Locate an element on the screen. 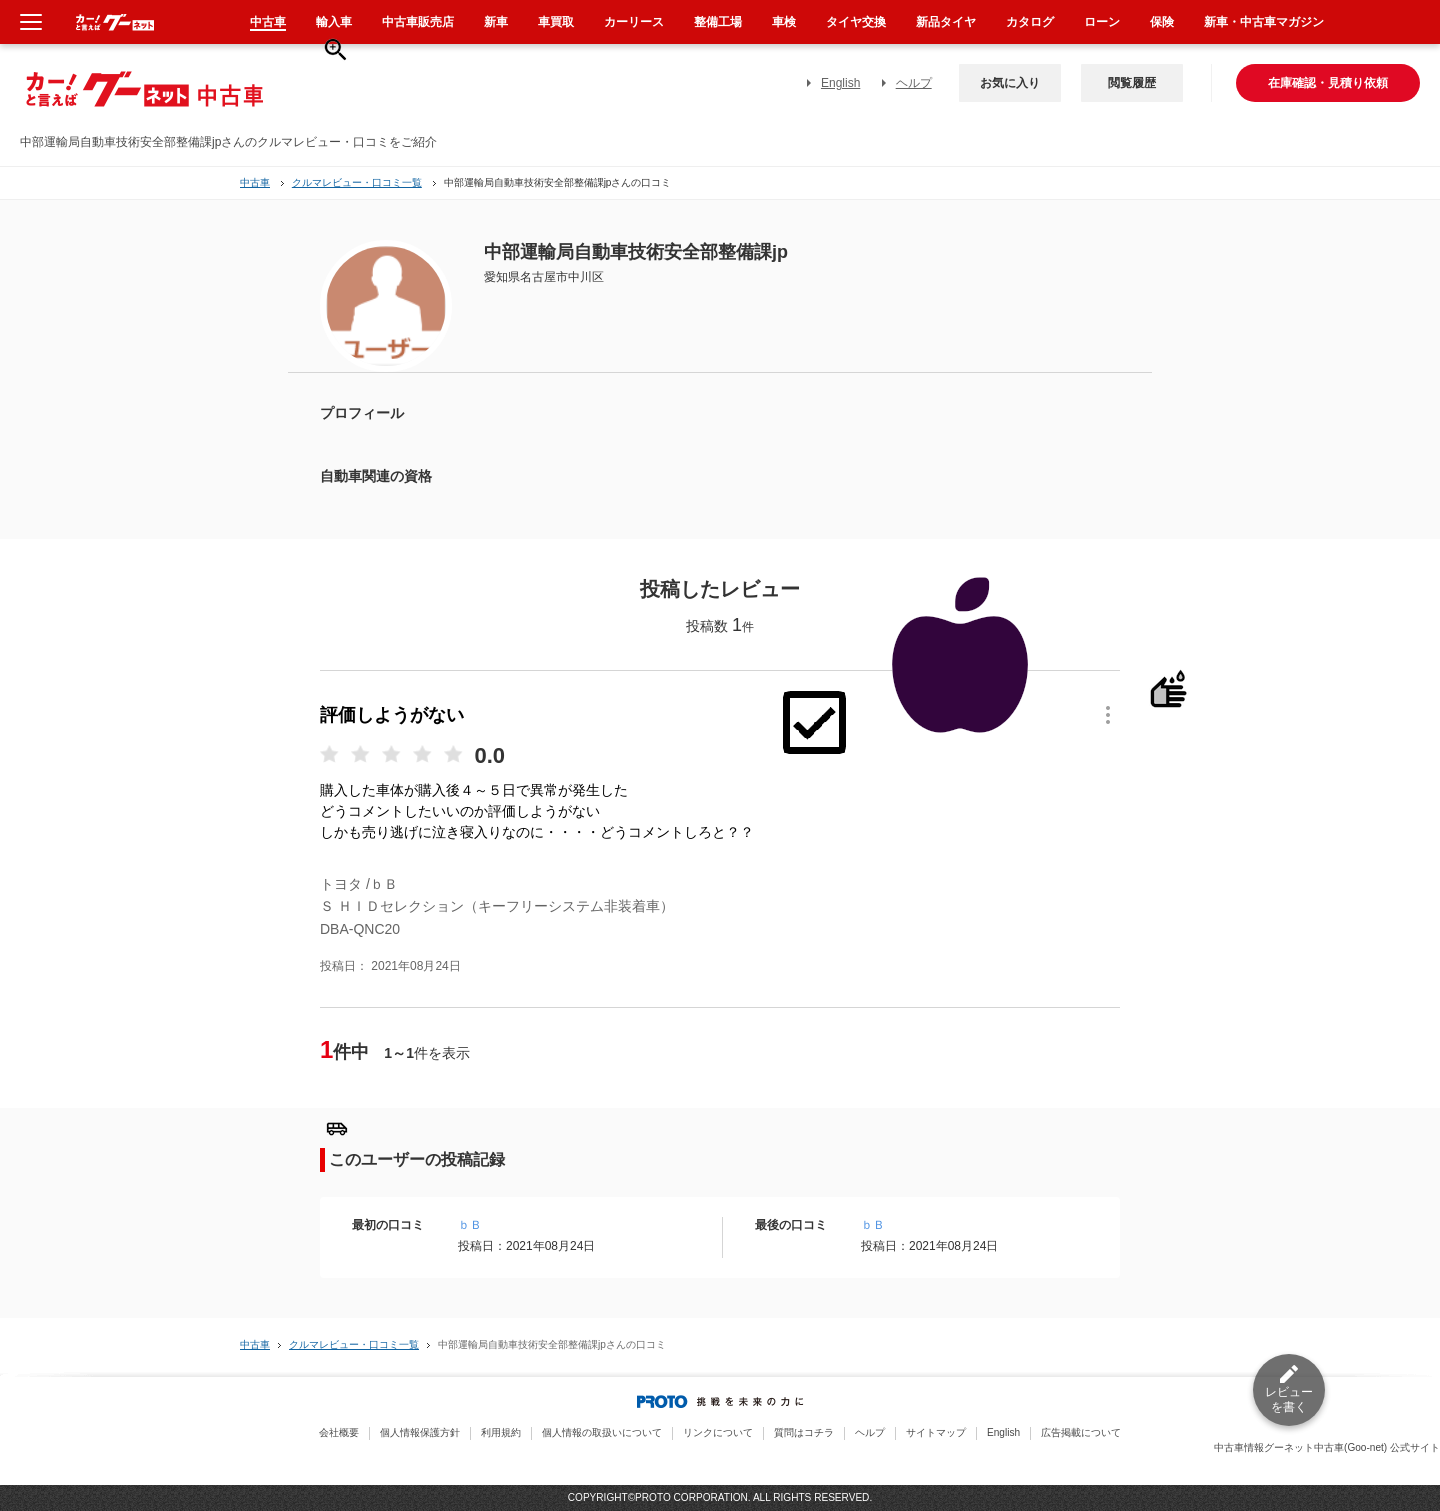 Image resolution: width=1440 pixels, height=1511 pixels. access health or nutrition tracking features is located at coordinates (960, 655).